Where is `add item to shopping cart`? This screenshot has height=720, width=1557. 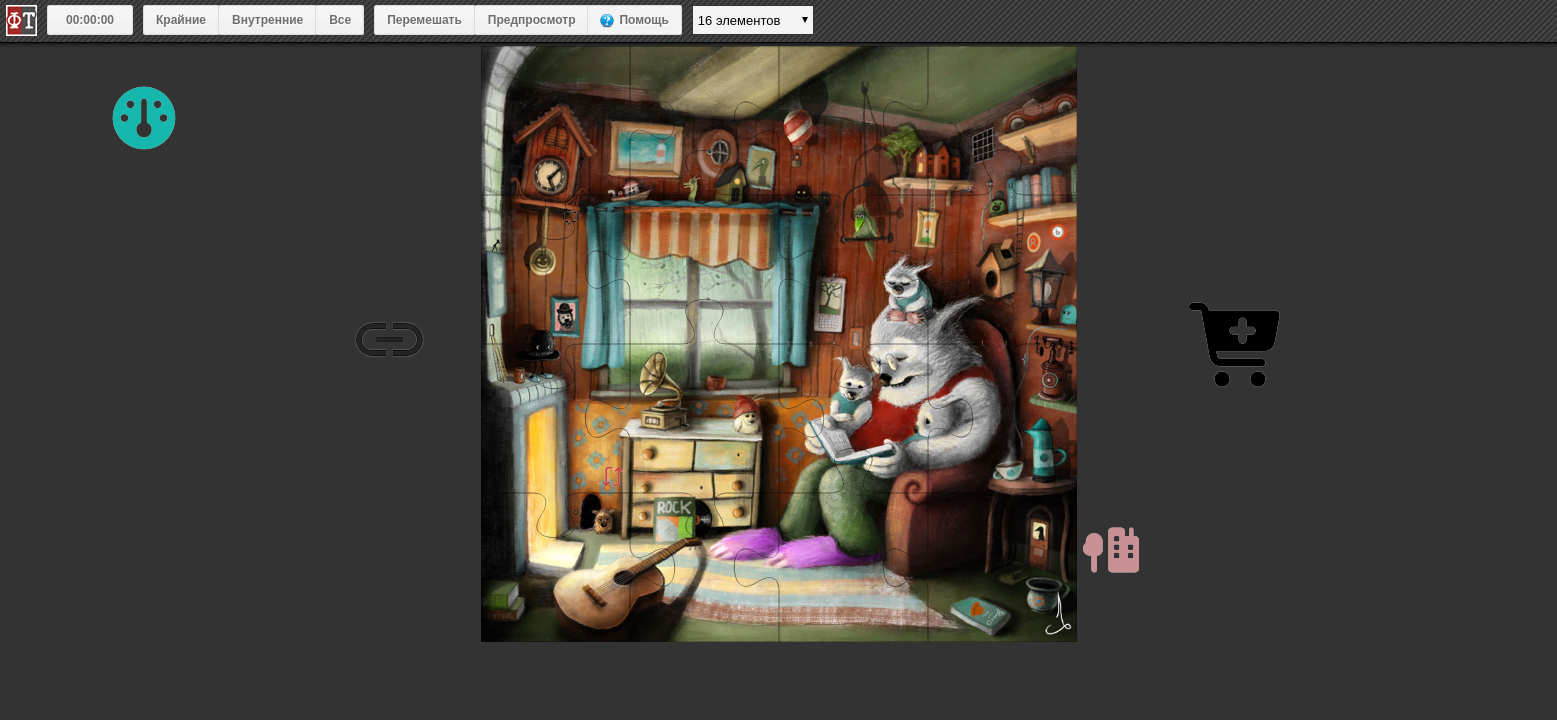
add item to shopping cart is located at coordinates (1240, 346).